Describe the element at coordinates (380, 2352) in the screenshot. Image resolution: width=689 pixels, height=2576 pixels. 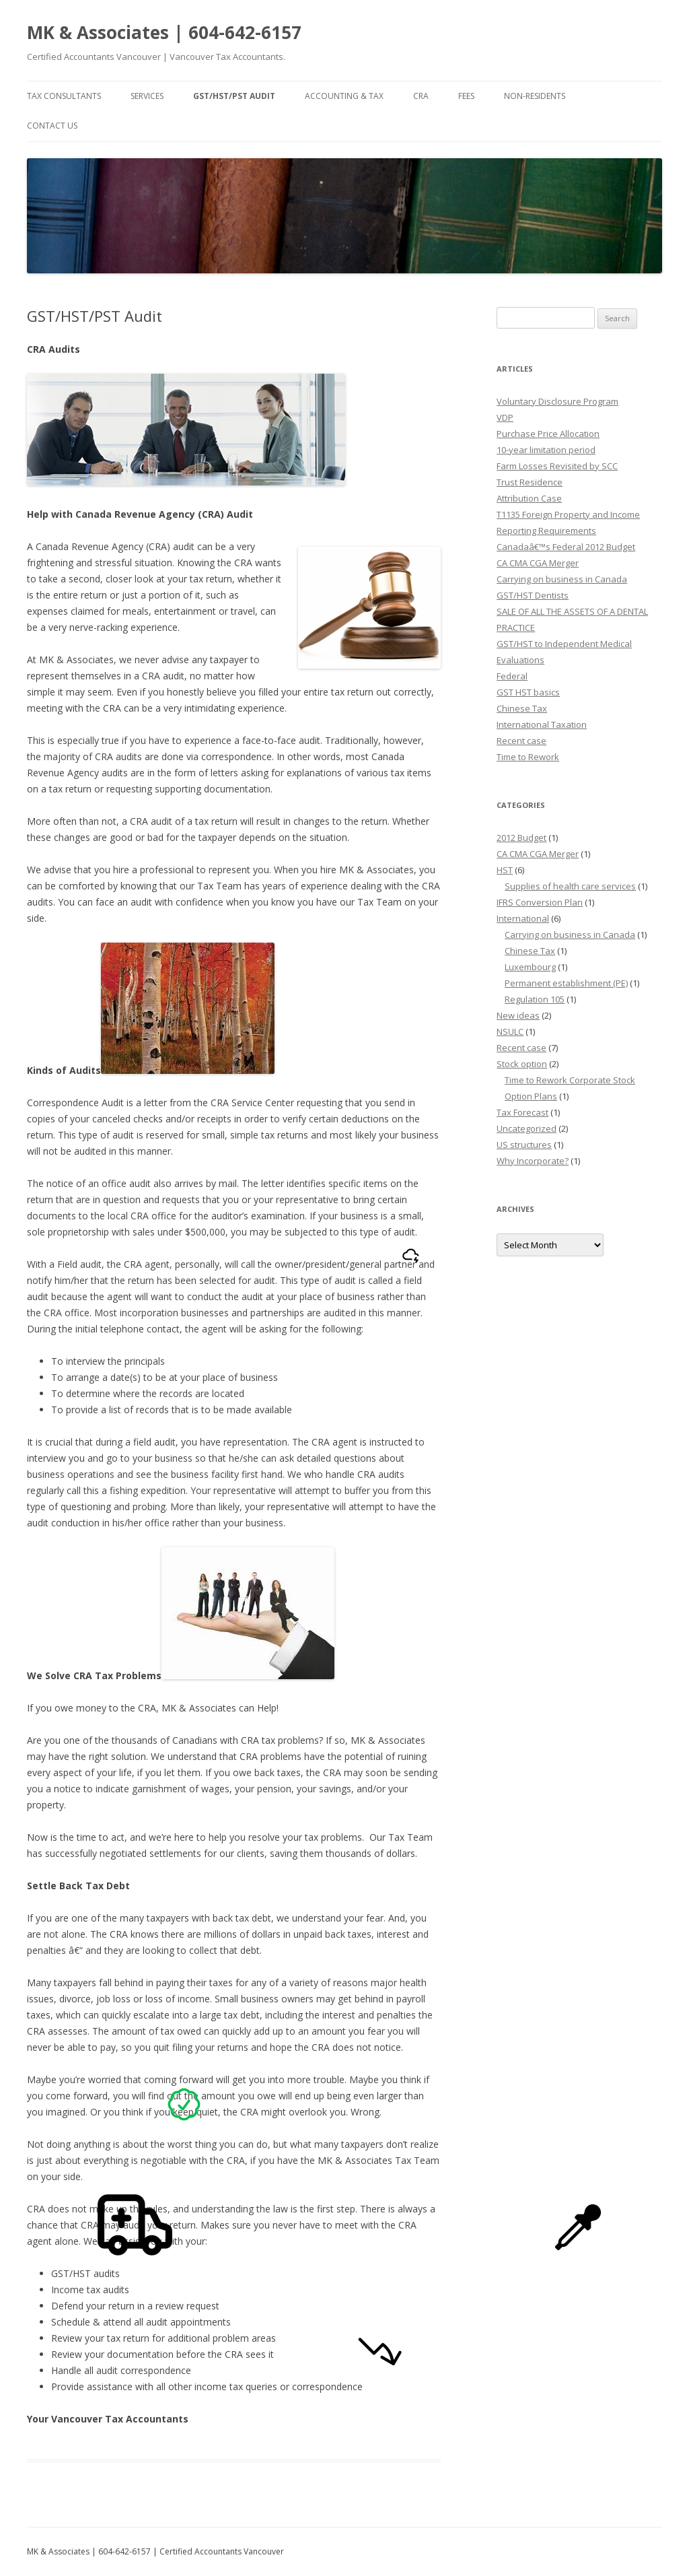
I see `indicates a downward trend or decline in data` at that location.